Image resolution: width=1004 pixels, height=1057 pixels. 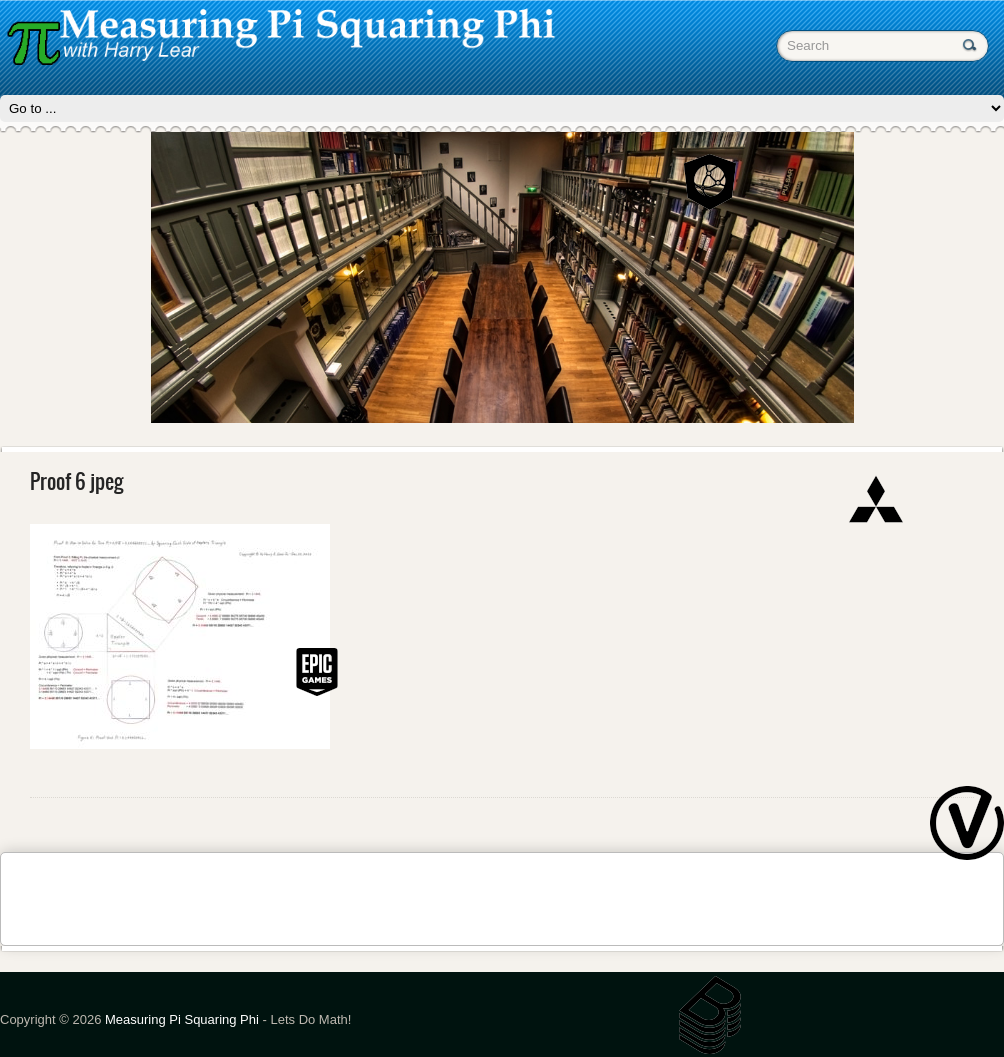 What do you see at coordinates (710, 1015) in the screenshot?
I see `backstage developer portal logo` at bounding box center [710, 1015].